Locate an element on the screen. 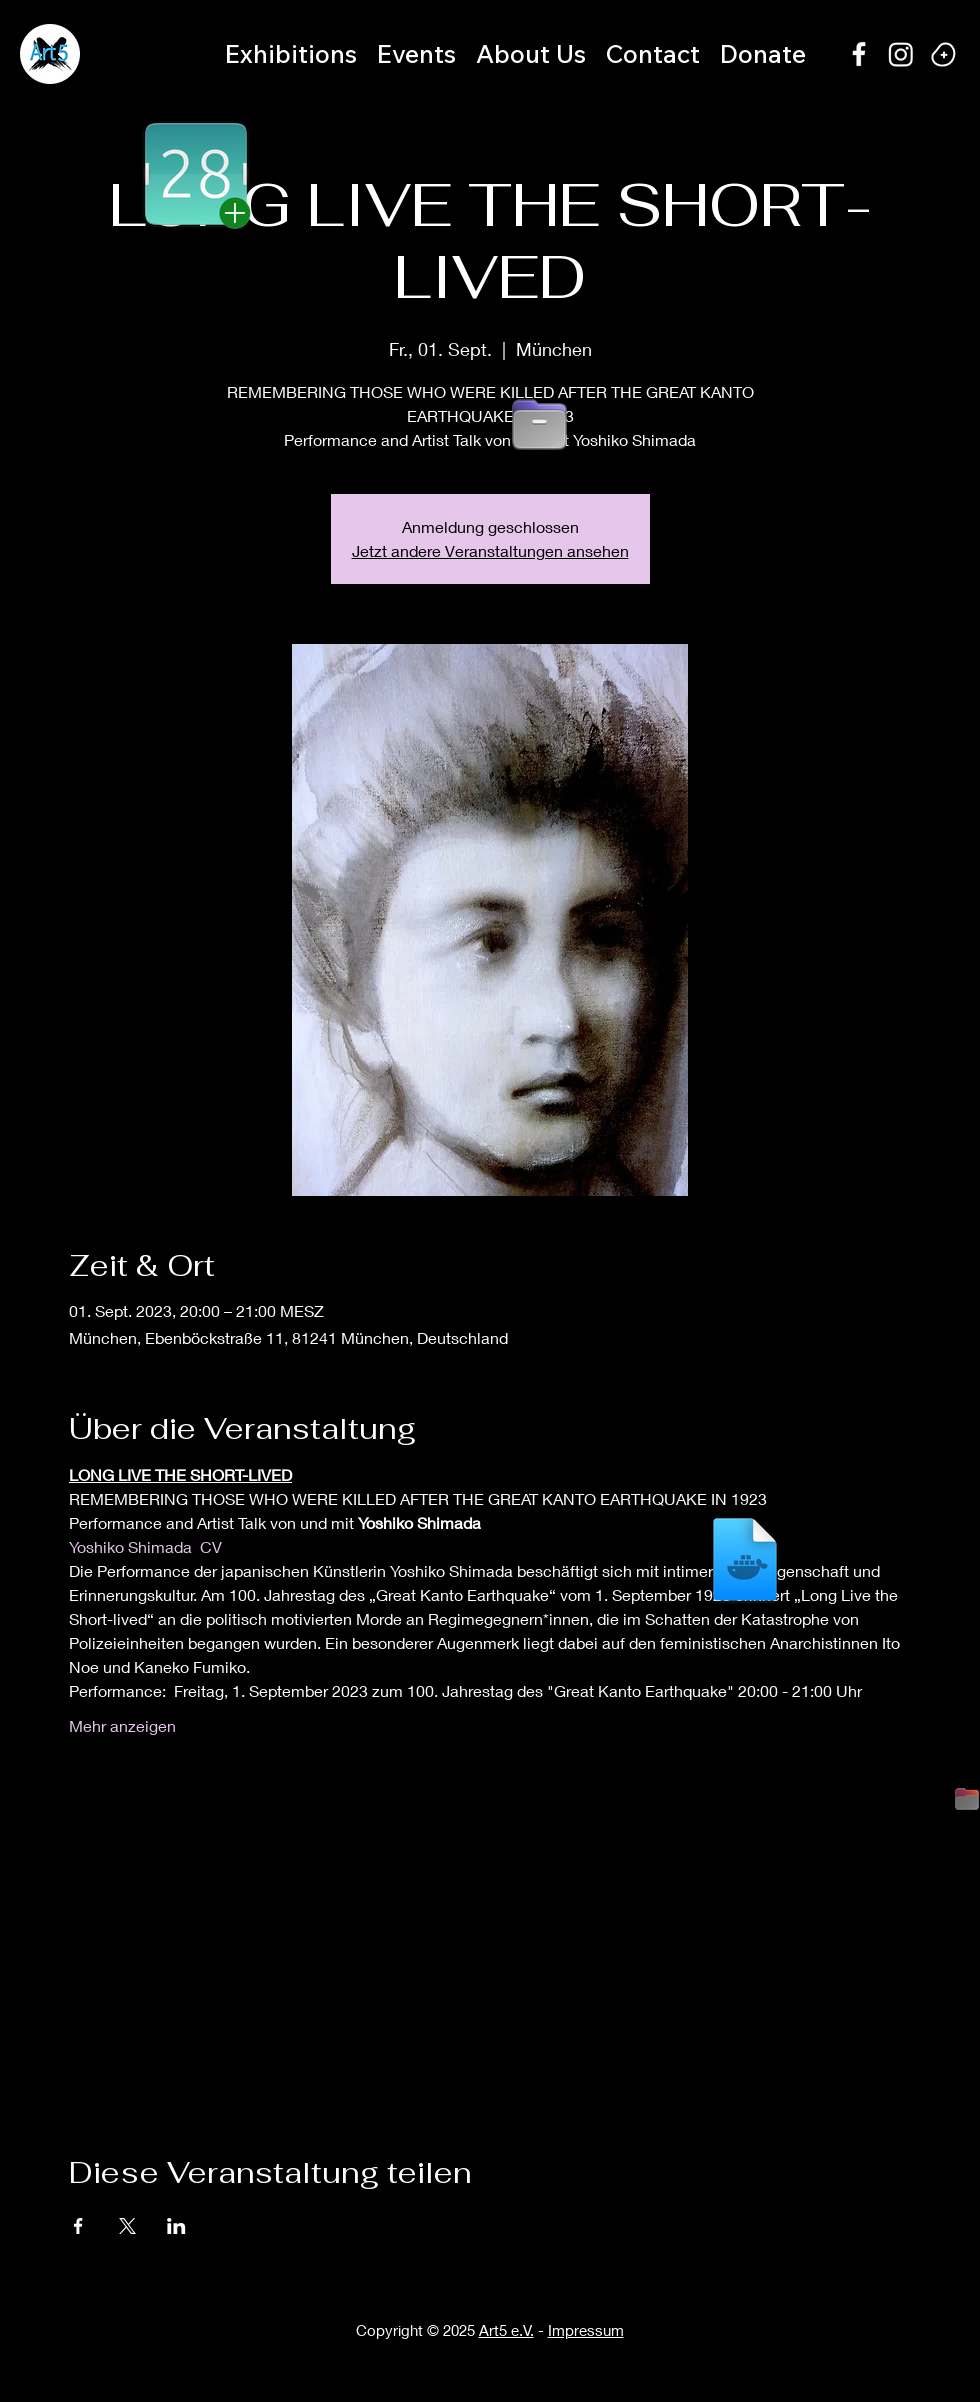 This screenshot has width=980, height=2402. a dockerfile or docker configuration file is located at coordinates (745, 1561).